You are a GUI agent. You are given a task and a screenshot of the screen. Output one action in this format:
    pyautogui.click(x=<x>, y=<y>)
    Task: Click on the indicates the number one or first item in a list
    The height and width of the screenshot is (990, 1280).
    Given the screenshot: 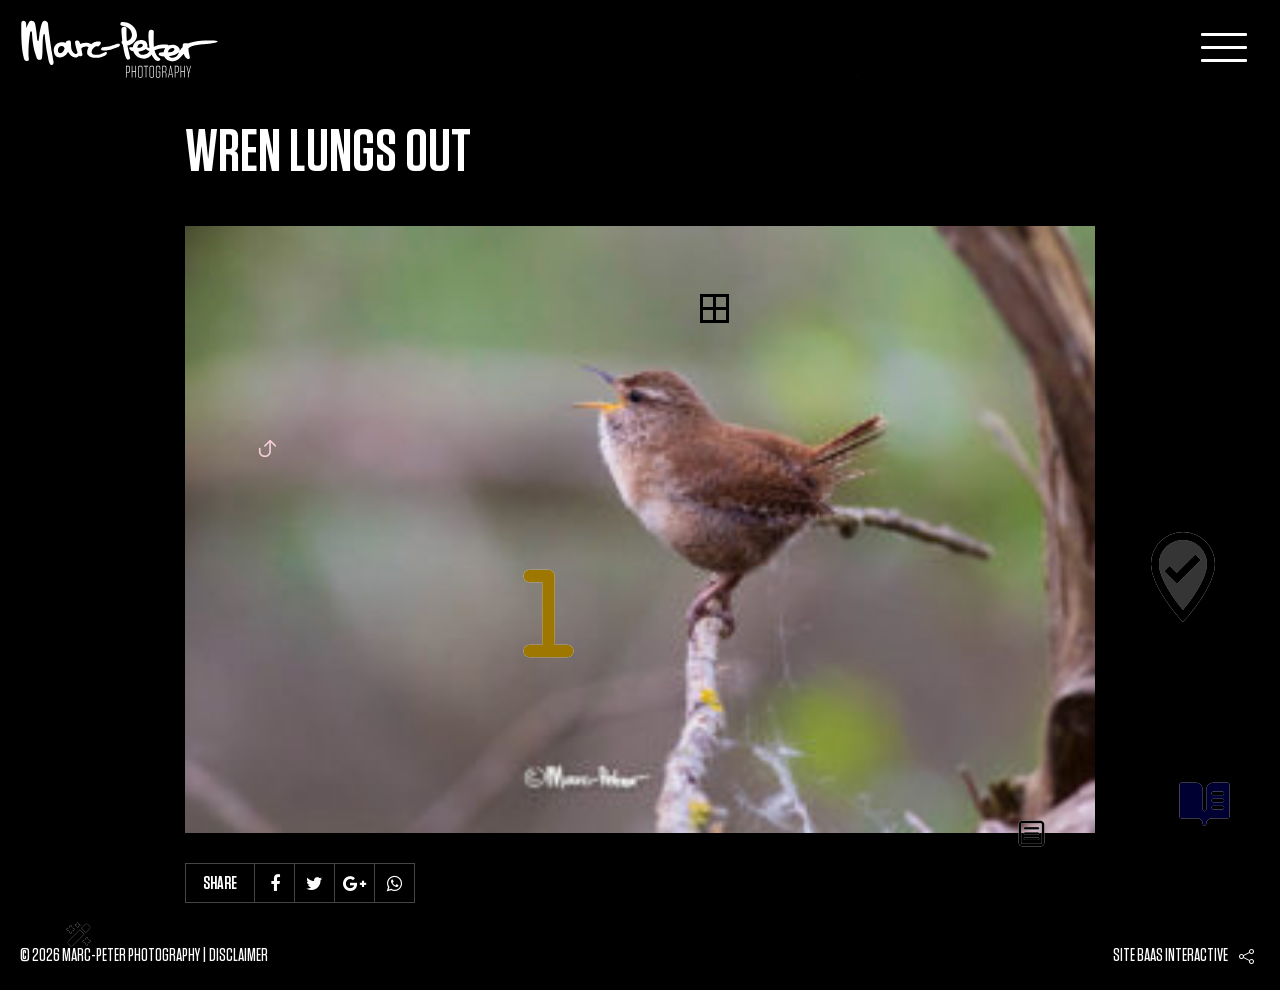 What is the action you would take?
    pyautogui.click(x=548, y=613)
    